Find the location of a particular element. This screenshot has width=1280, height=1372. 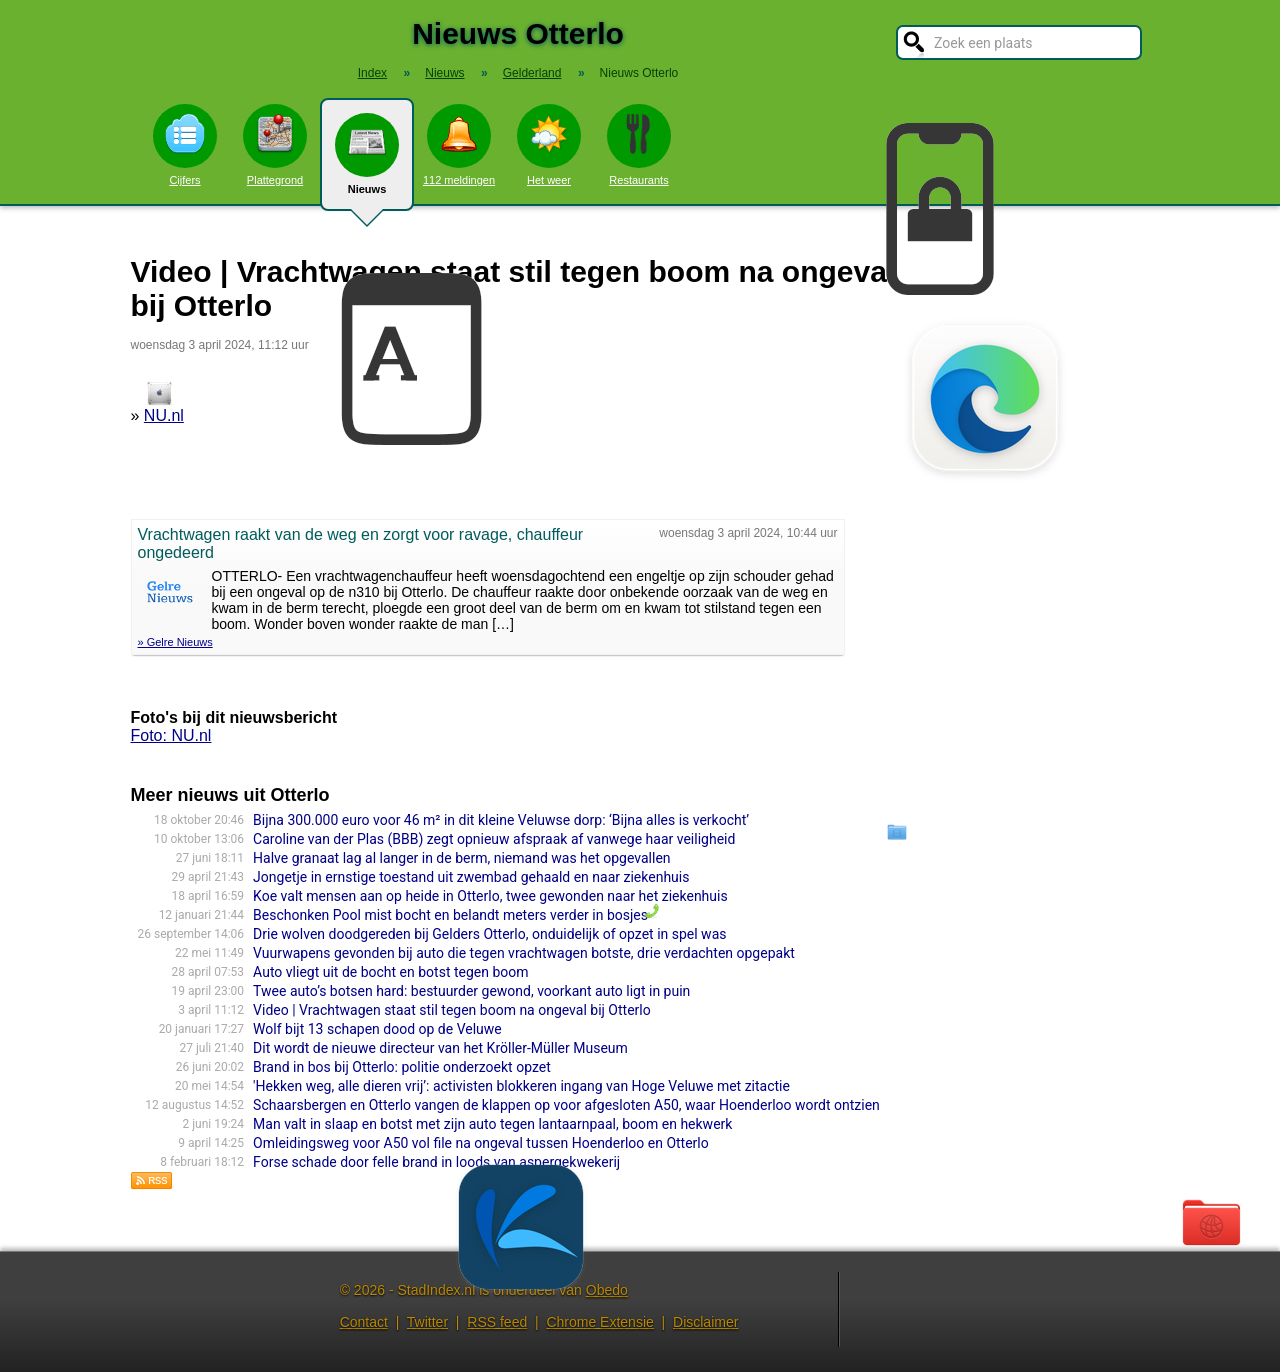

device is locked or secured is located at coordinates (940, 209).